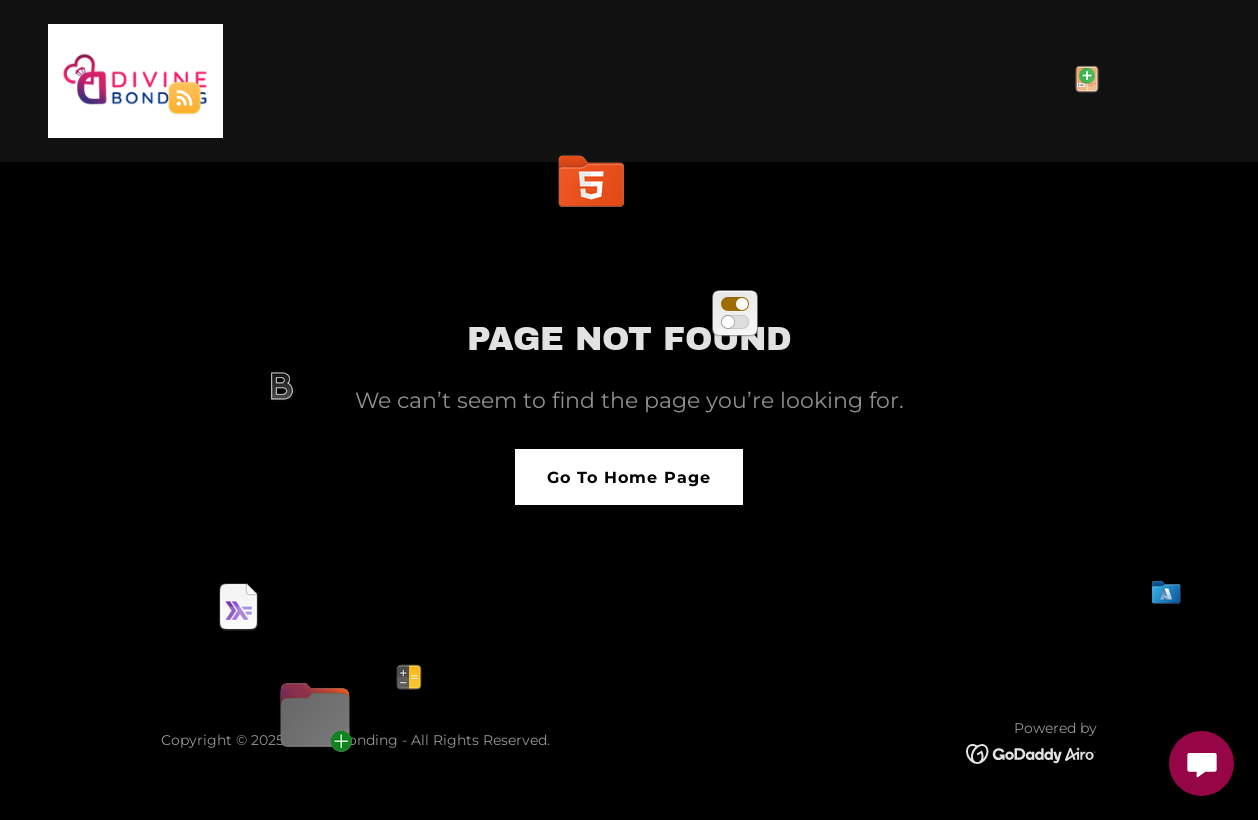 The height and width of the screenshot is (820, 1258). Describe the element at coordinates (591, 183) in the screenshot. I see `open folder containing HTML files` at that location.